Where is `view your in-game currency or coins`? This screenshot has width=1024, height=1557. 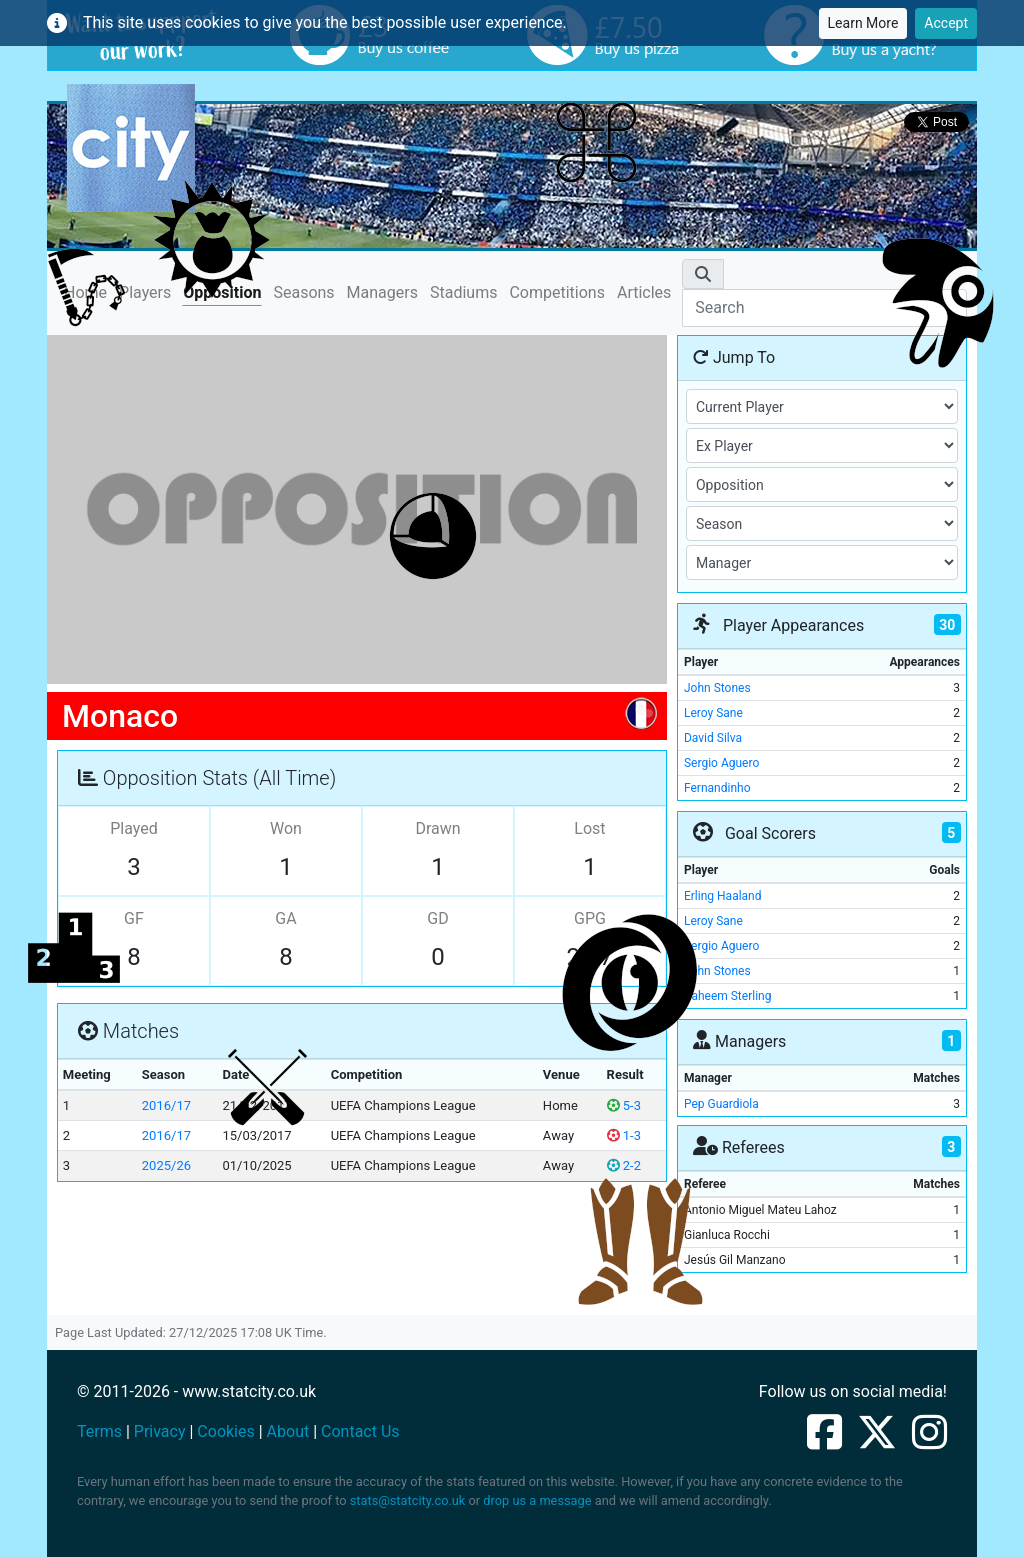 view your in-game currency or coins is located at coordinates (210, 237).